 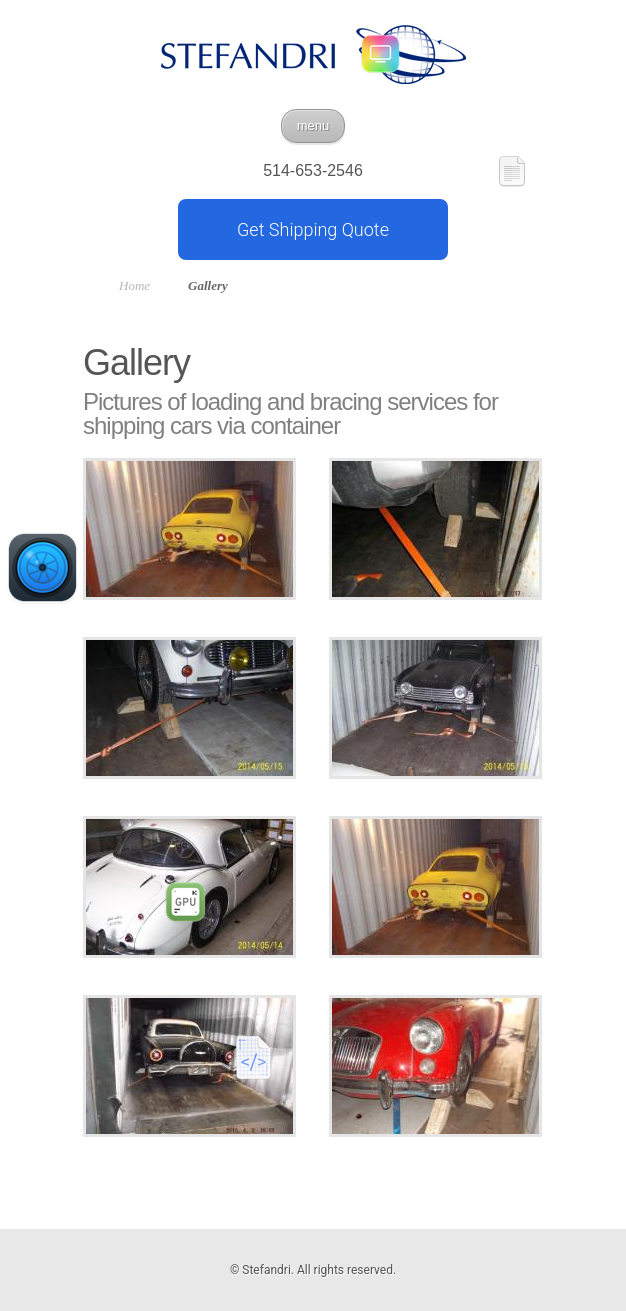 What do you see at coordinates (185, 902) in the screenshot?
I see `open graphics driver settings` at bounding box center [185, 902].